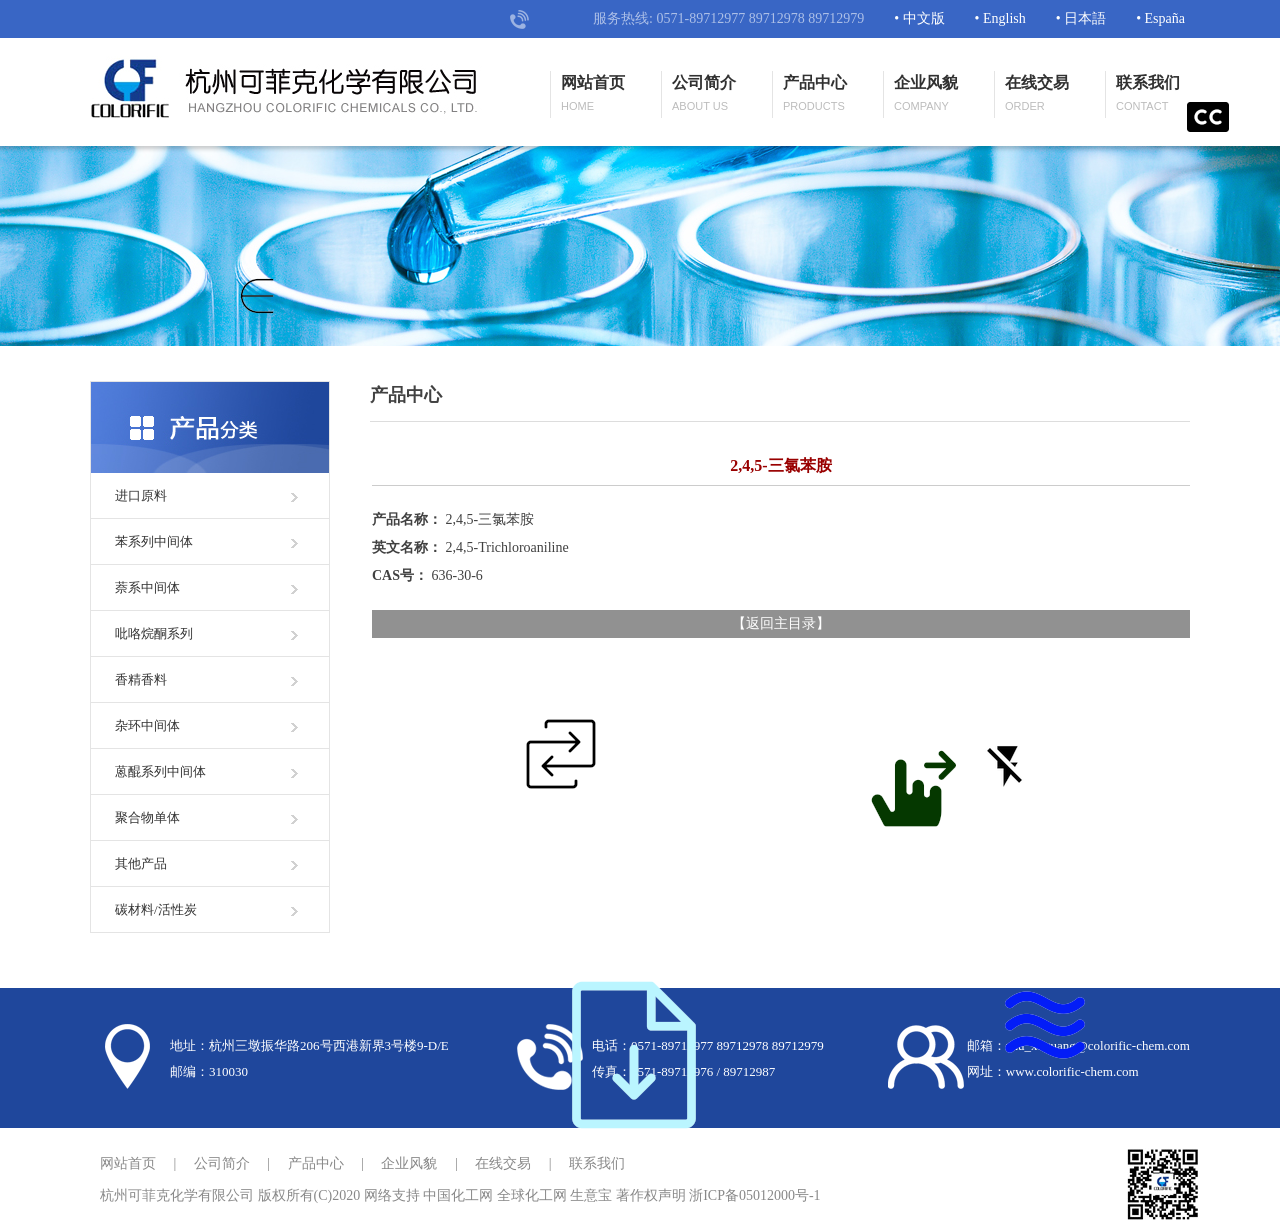 This screenshot has height=1228, width=1280. Describe the element at coordinates (561, 754) in the screenshot. I see `swap or exchange items` at that location.